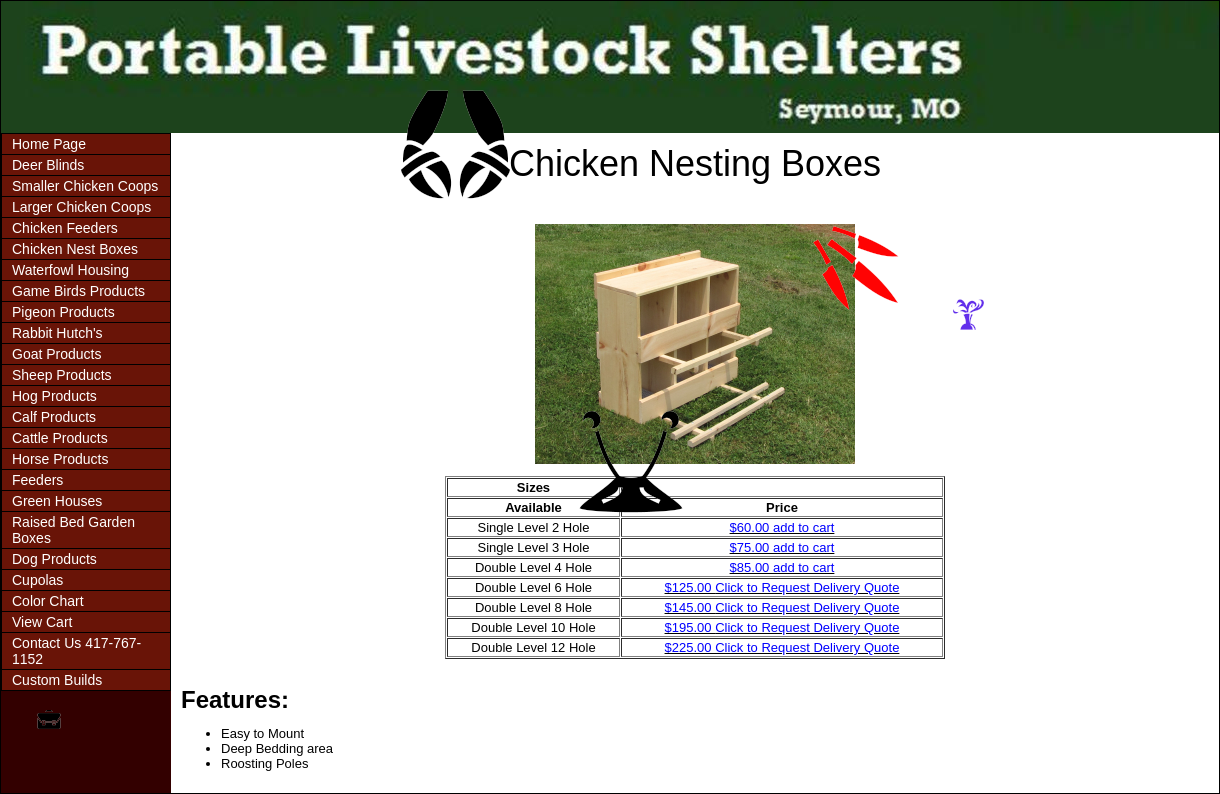 Image resolution: width=1220 pixels, height=794 pixels. What do you see at coordinates (968, 314) in the screenshot?
I see `potion or magical item in inventory` at bounding box center [968, 314].